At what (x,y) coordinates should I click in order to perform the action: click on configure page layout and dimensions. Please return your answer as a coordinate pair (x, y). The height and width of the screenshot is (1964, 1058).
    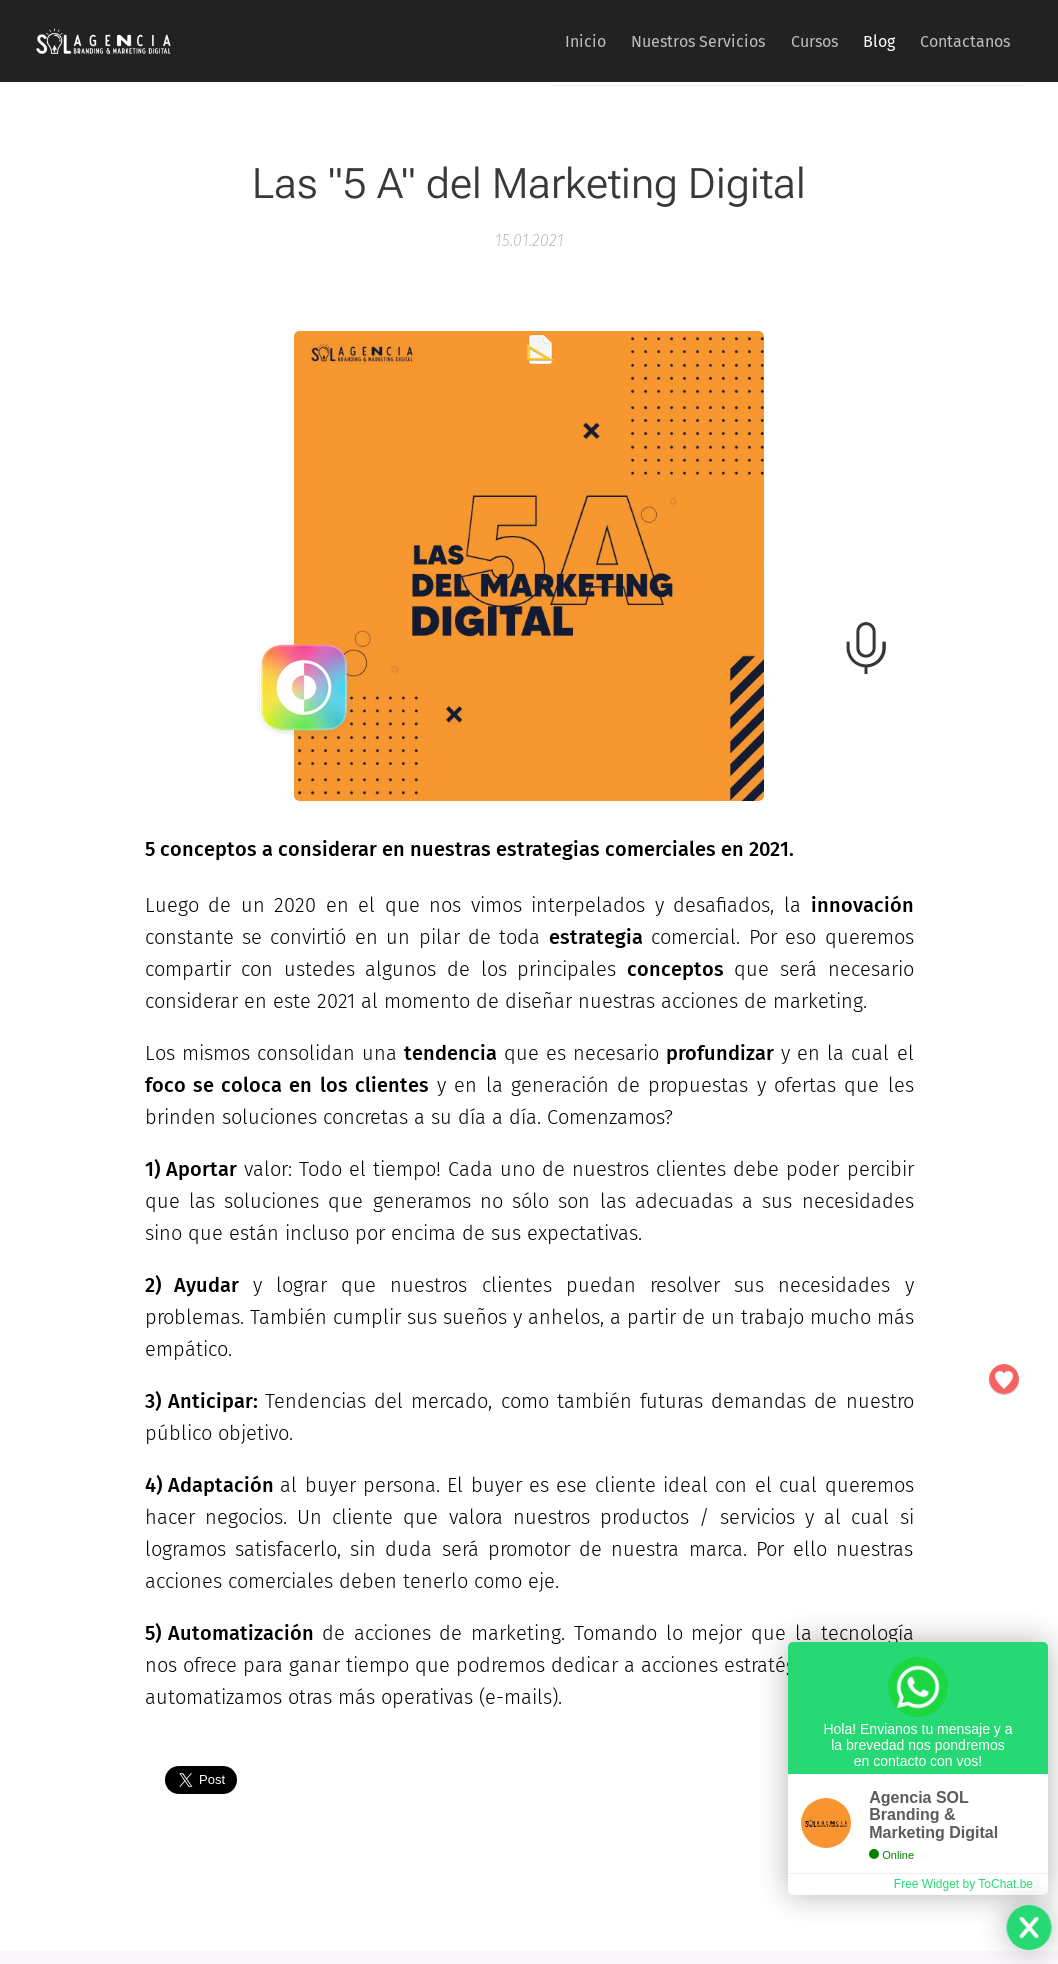
    Looking at the image, I should click on (540, 349).